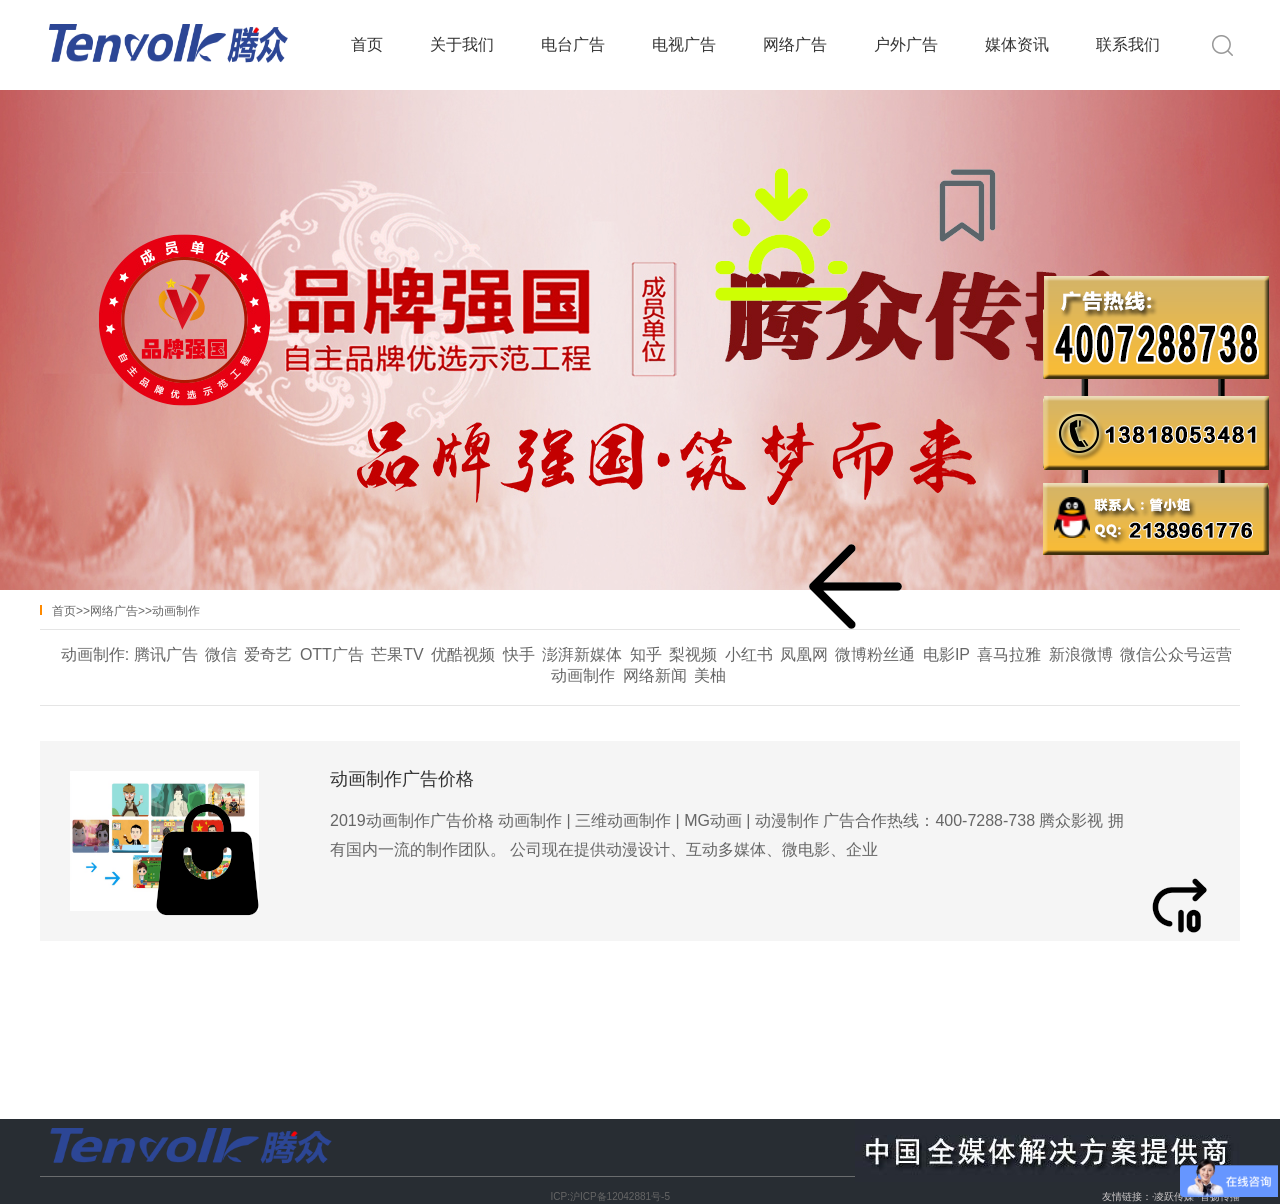 The height and width of the screenshot is (1204, 1280). Describe the element at coordinates (967, 205) in the screenshot. I see `view saved bookmarks` at that location.